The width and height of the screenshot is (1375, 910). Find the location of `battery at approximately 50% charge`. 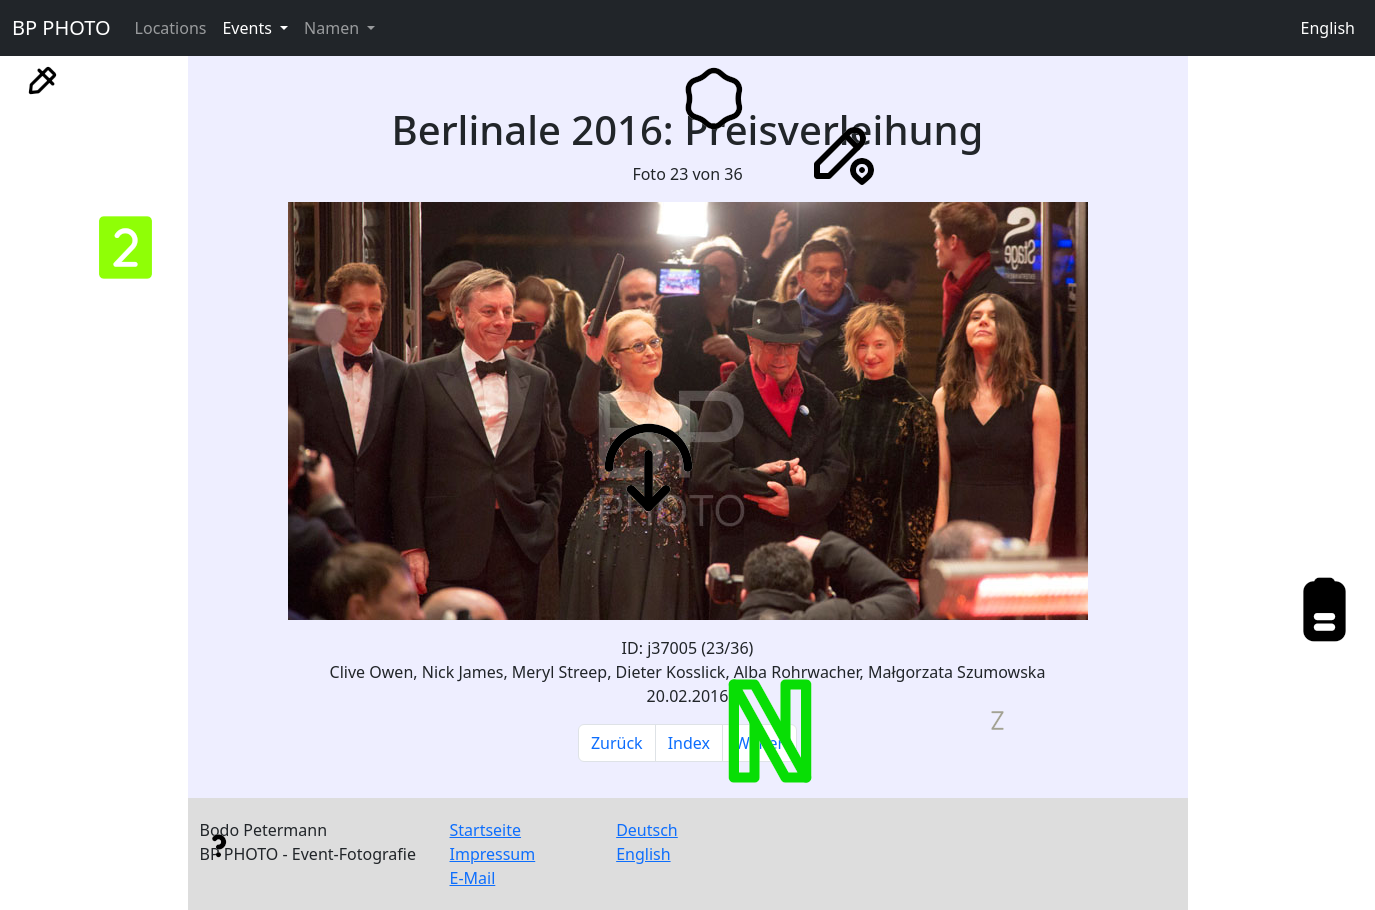

battery at approximately 50% charge is located at coordinates (1324, 609).